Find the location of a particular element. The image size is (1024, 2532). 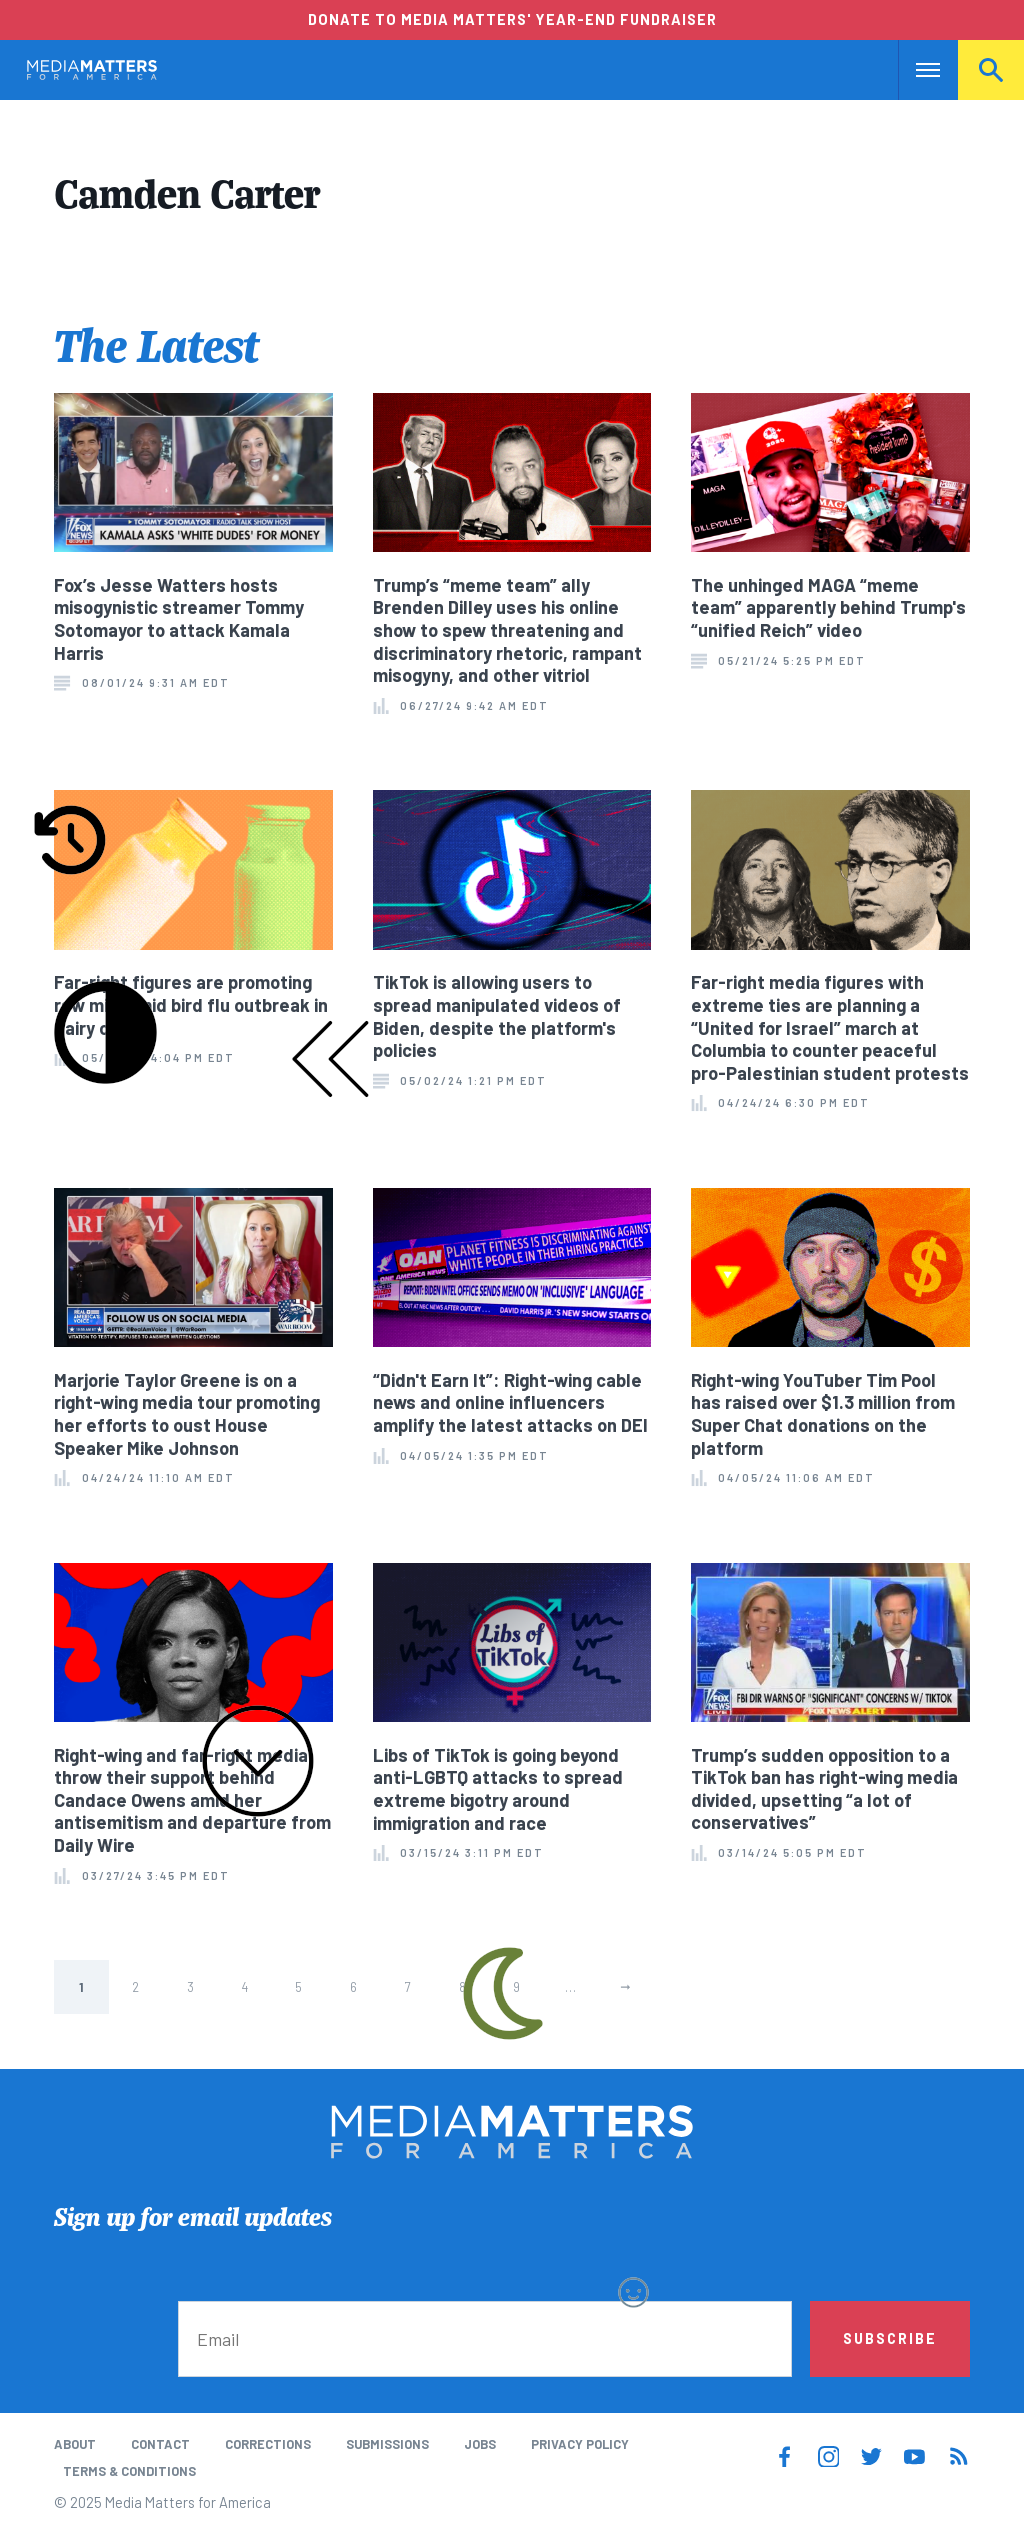

expand to show more content is located at coordinates (258, 1761).